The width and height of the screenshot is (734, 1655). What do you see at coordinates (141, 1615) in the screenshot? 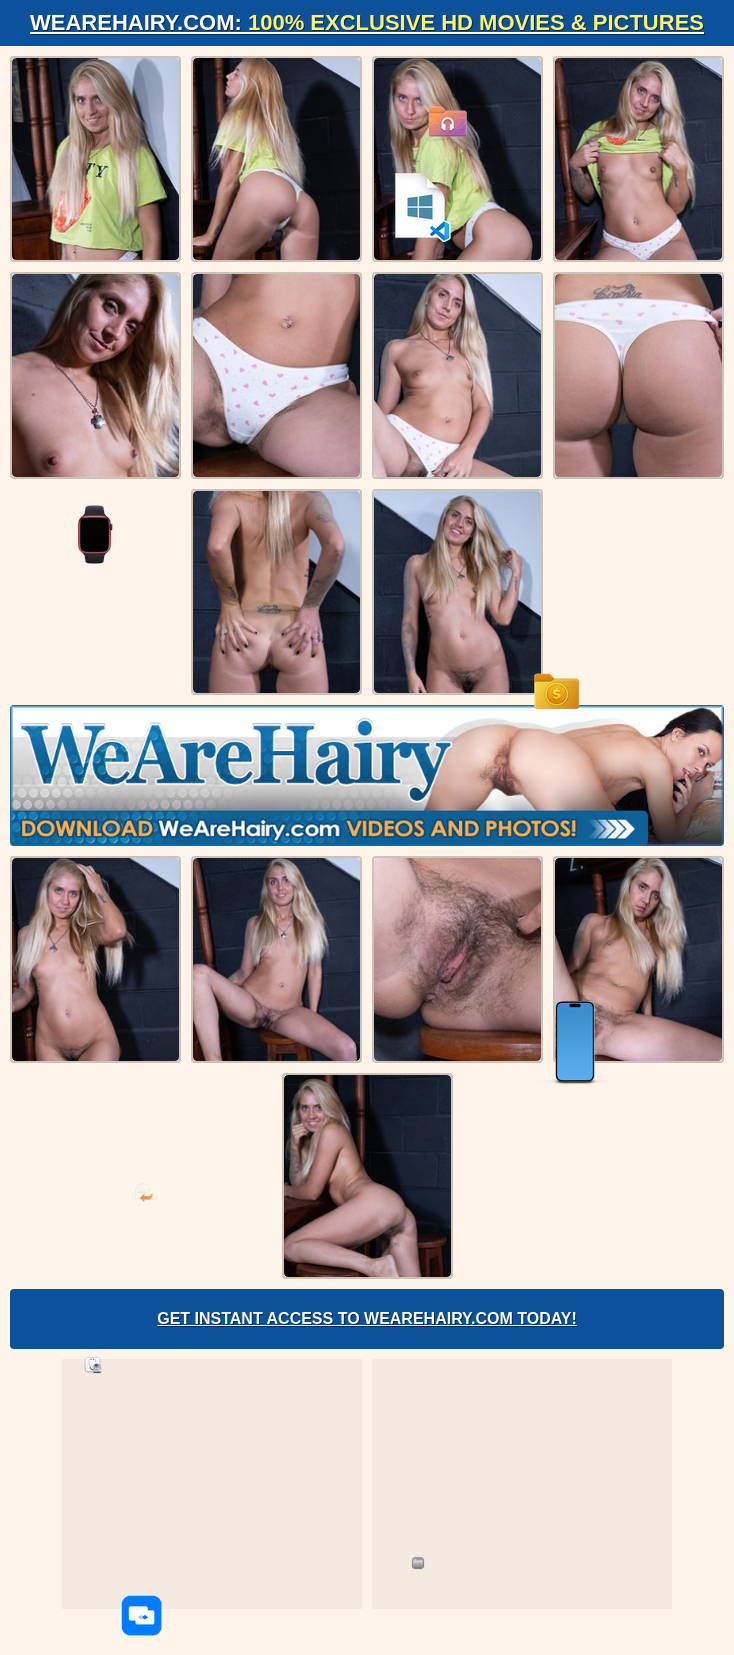
I see `switch between open windows or applications` at bounding box center [141, 1615].